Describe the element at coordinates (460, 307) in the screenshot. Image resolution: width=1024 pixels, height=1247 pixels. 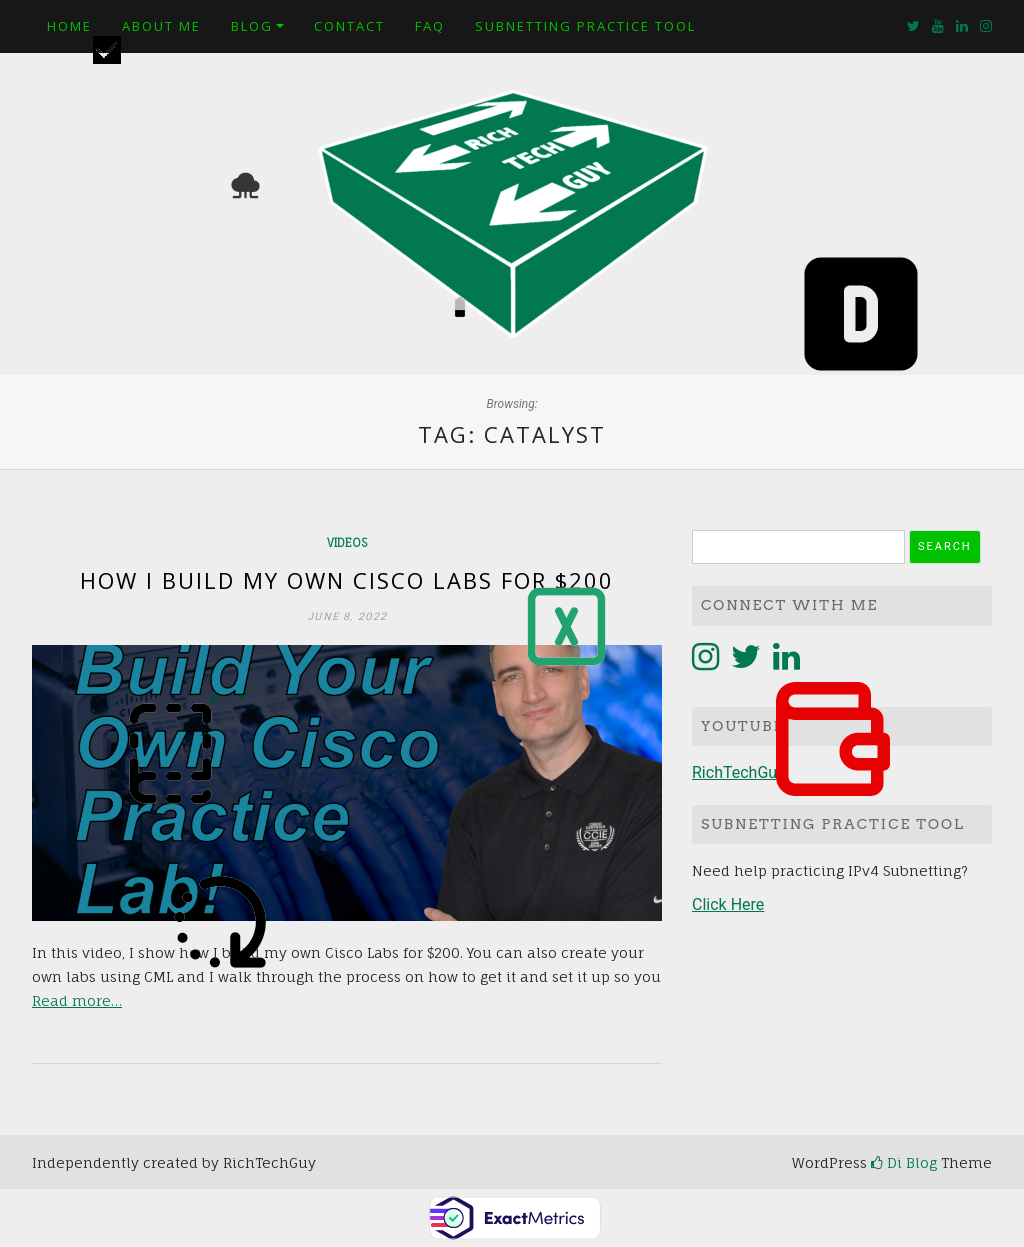
I see `indicates battery level at 30%` at that location.